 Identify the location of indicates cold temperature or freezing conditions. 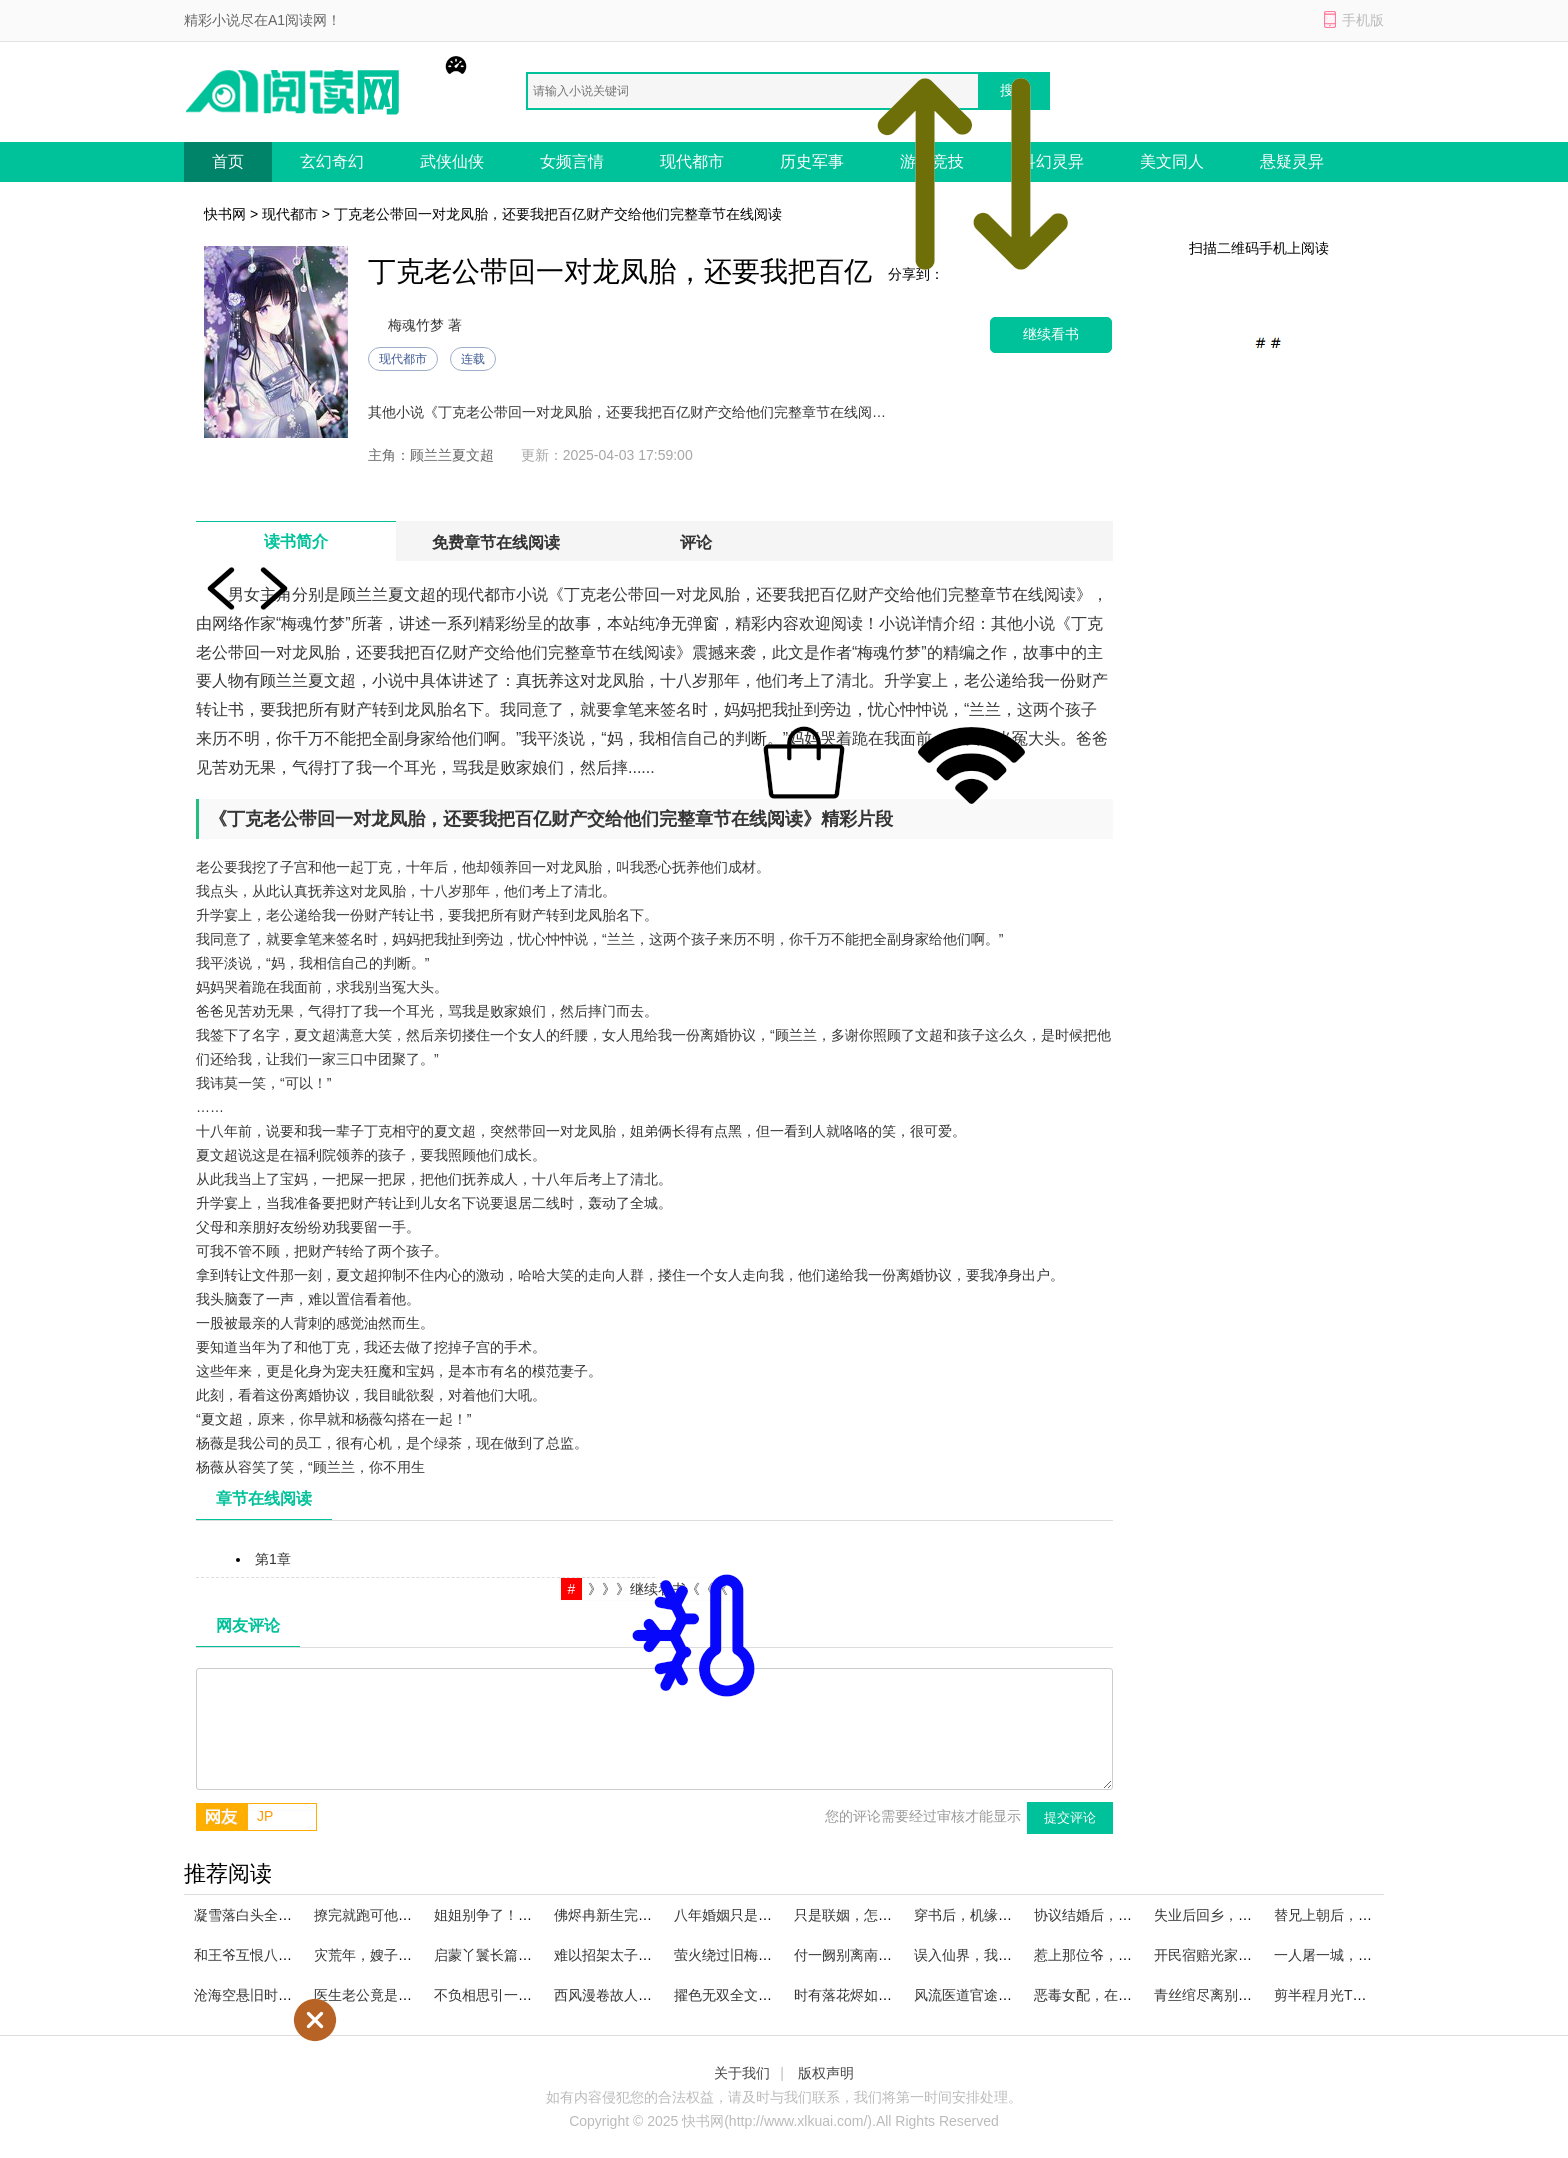
(693, 1635).